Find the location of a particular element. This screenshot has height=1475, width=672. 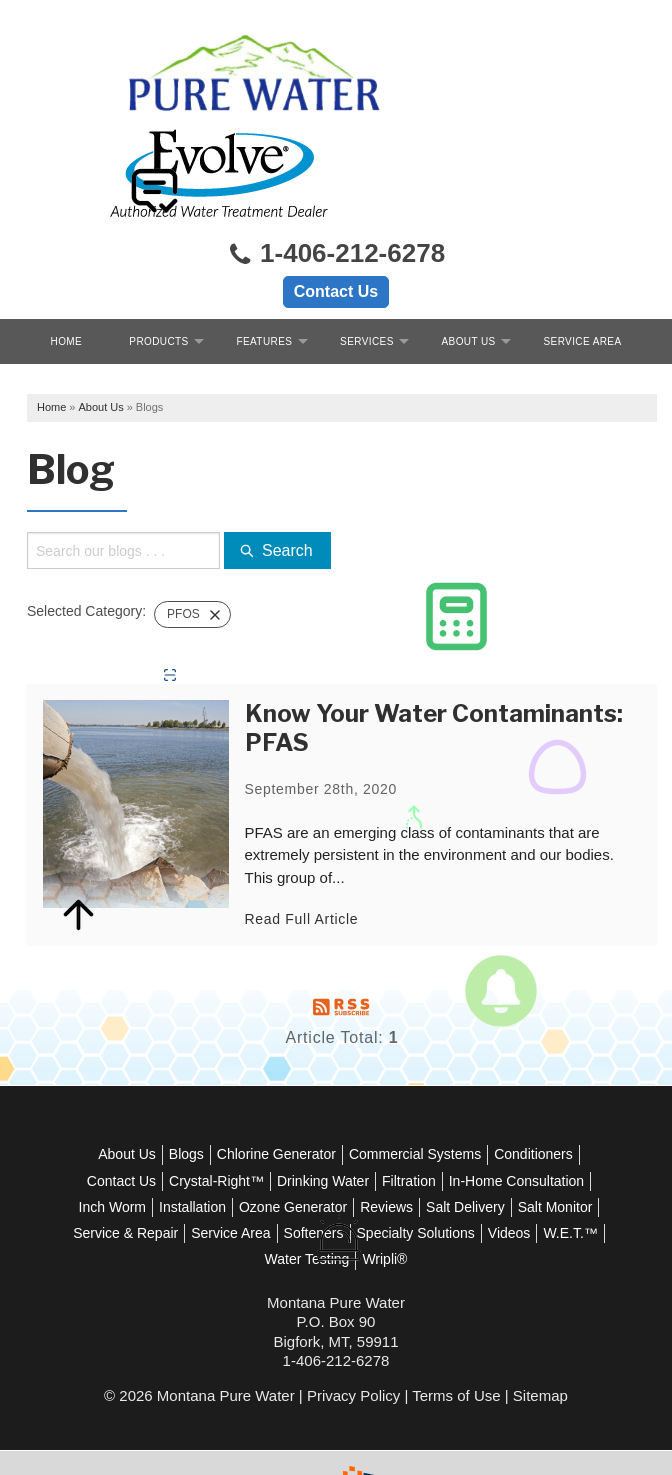

scan a QR code or barcode is located at coordinates (170, 675).